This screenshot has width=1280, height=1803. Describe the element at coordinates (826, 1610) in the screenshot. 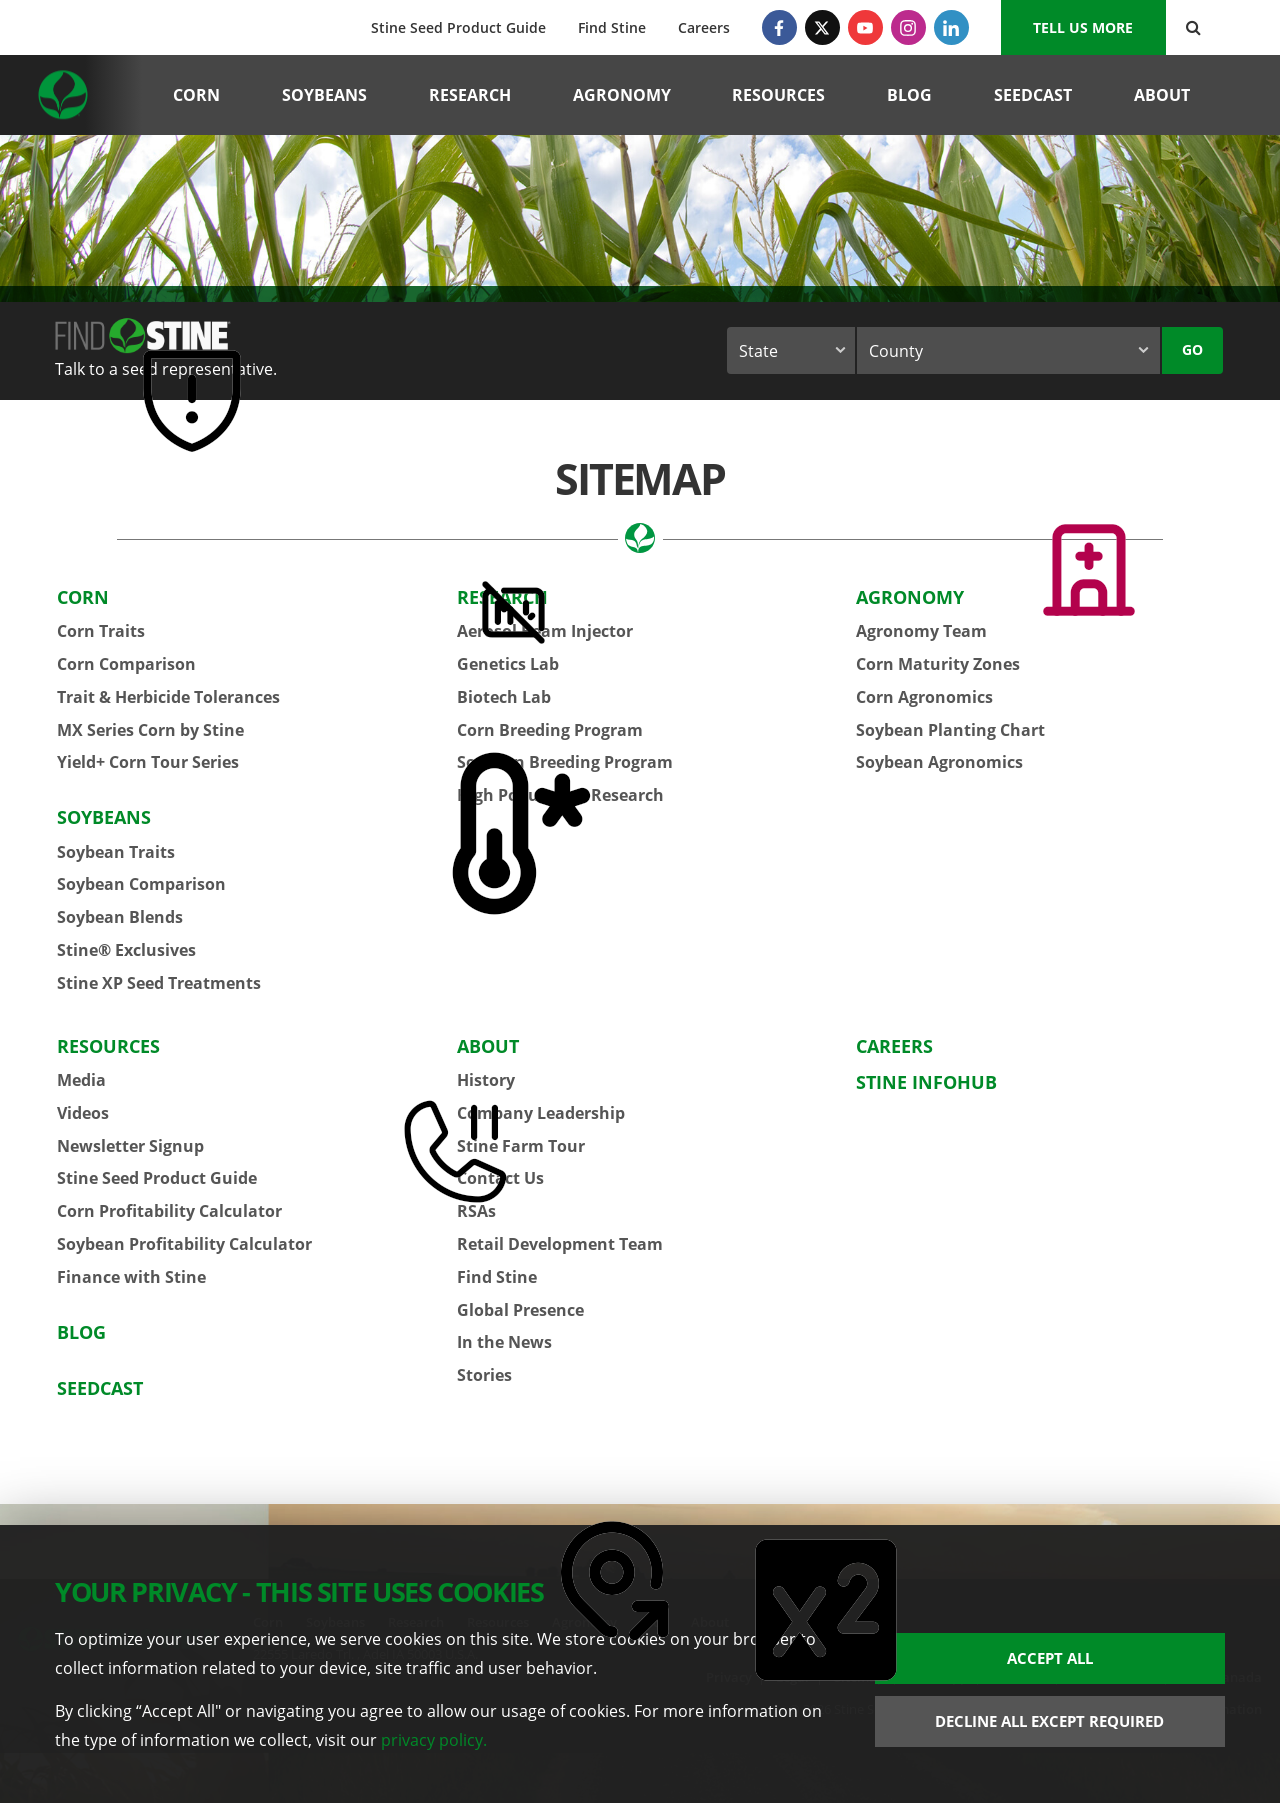

I see `apply superscript formatting to selected text` at that location.